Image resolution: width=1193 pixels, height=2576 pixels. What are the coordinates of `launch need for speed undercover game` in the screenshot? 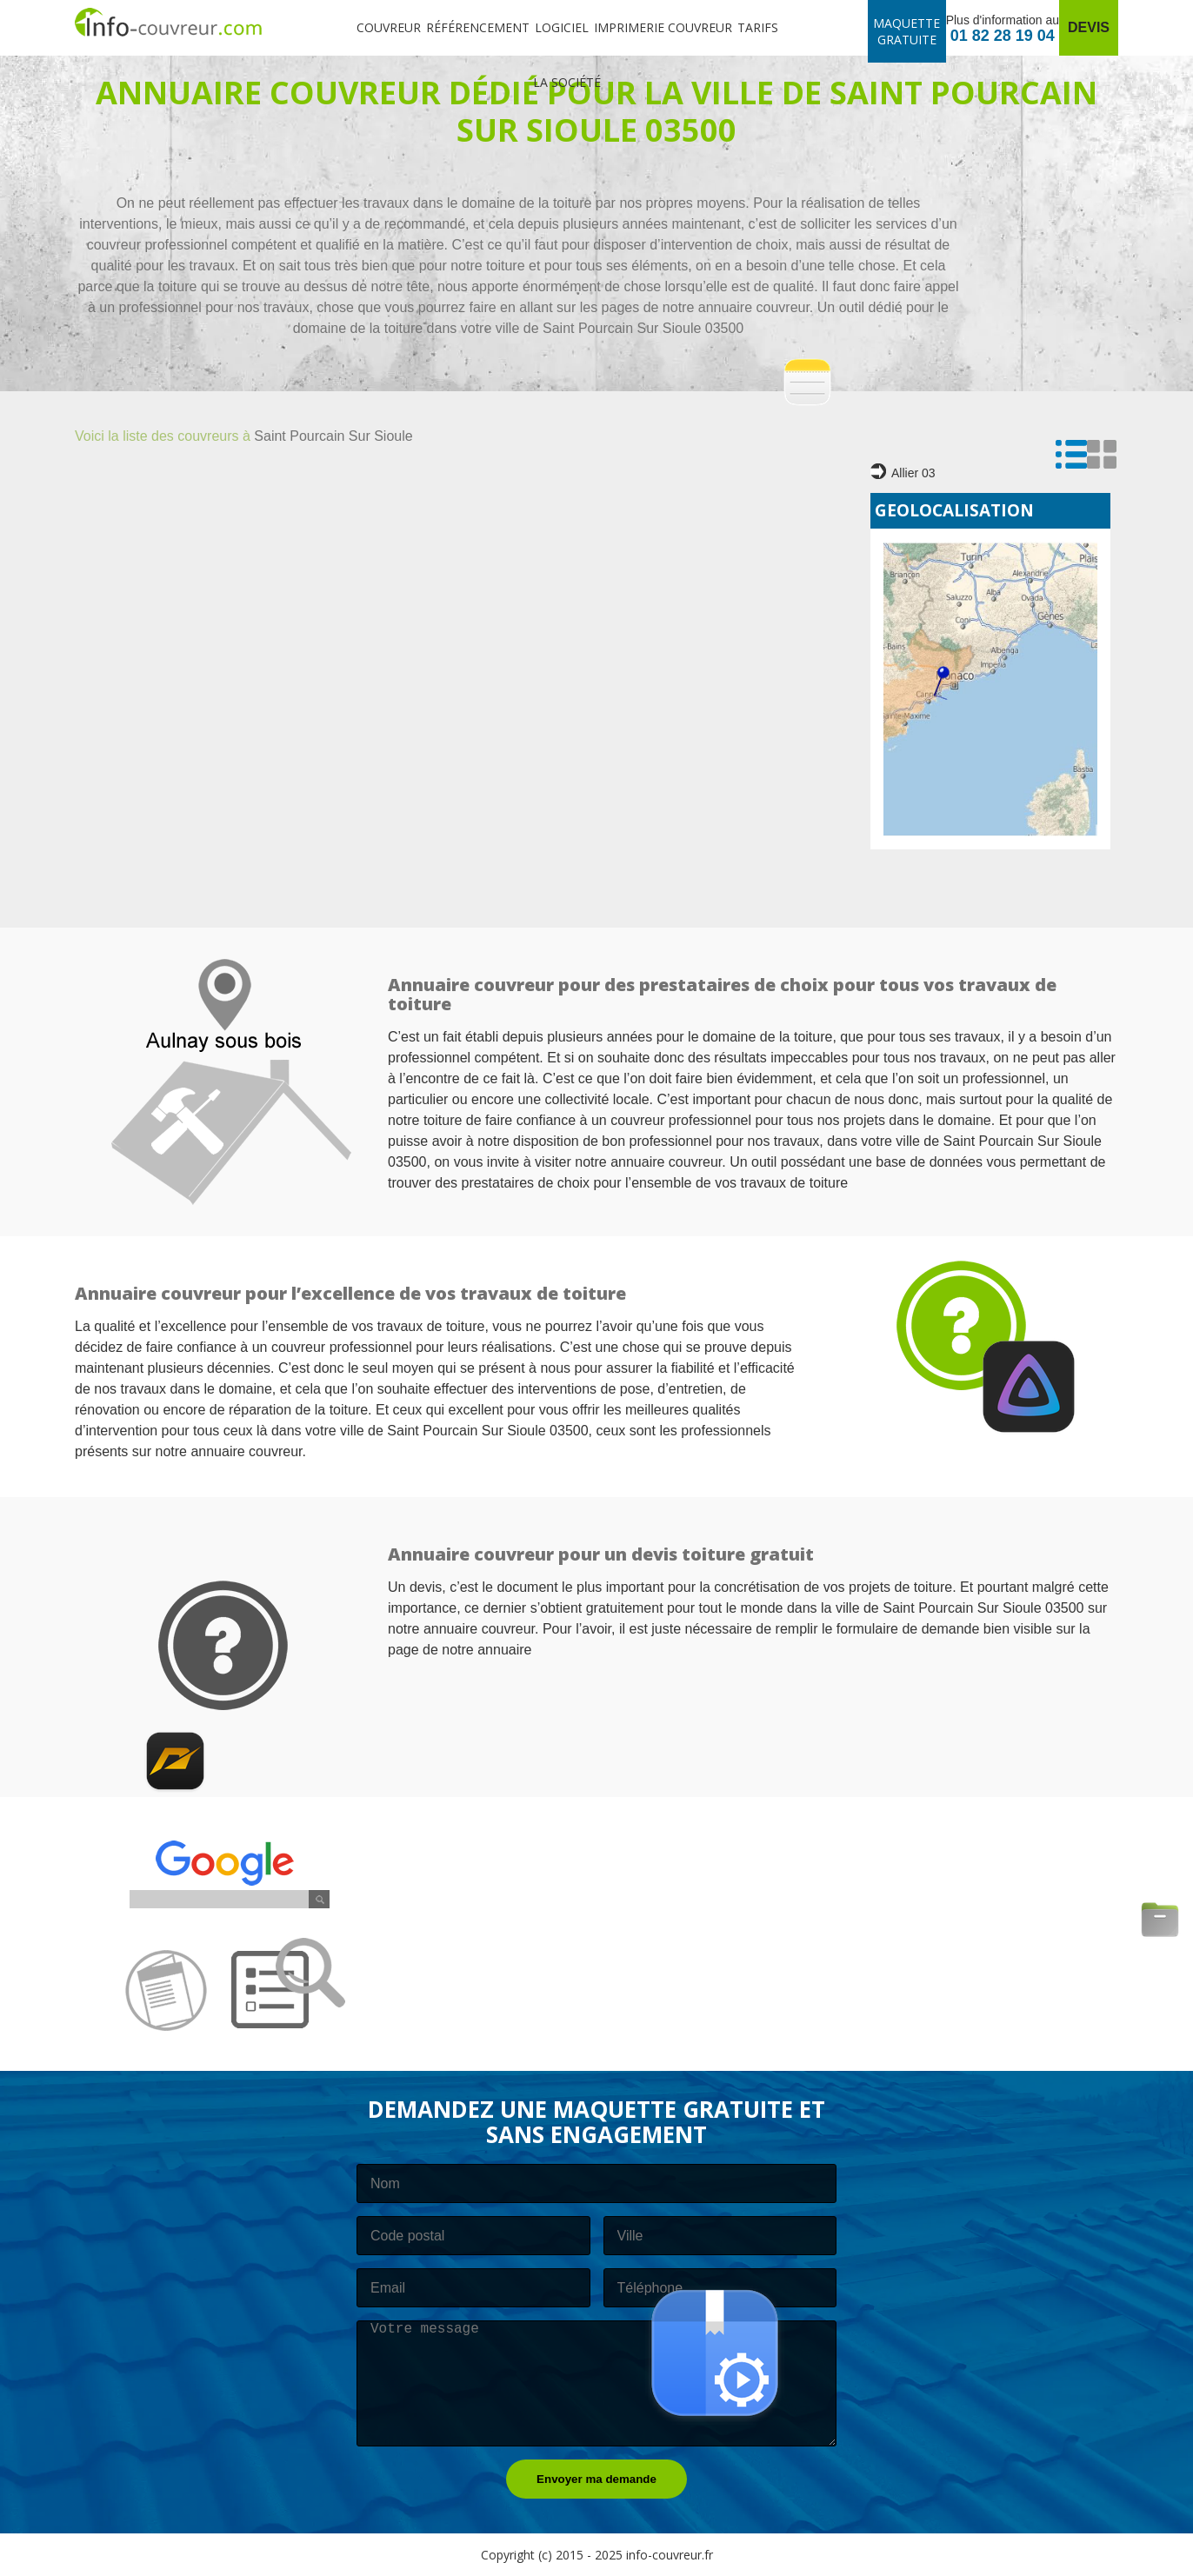 It's located at (175, 1761).